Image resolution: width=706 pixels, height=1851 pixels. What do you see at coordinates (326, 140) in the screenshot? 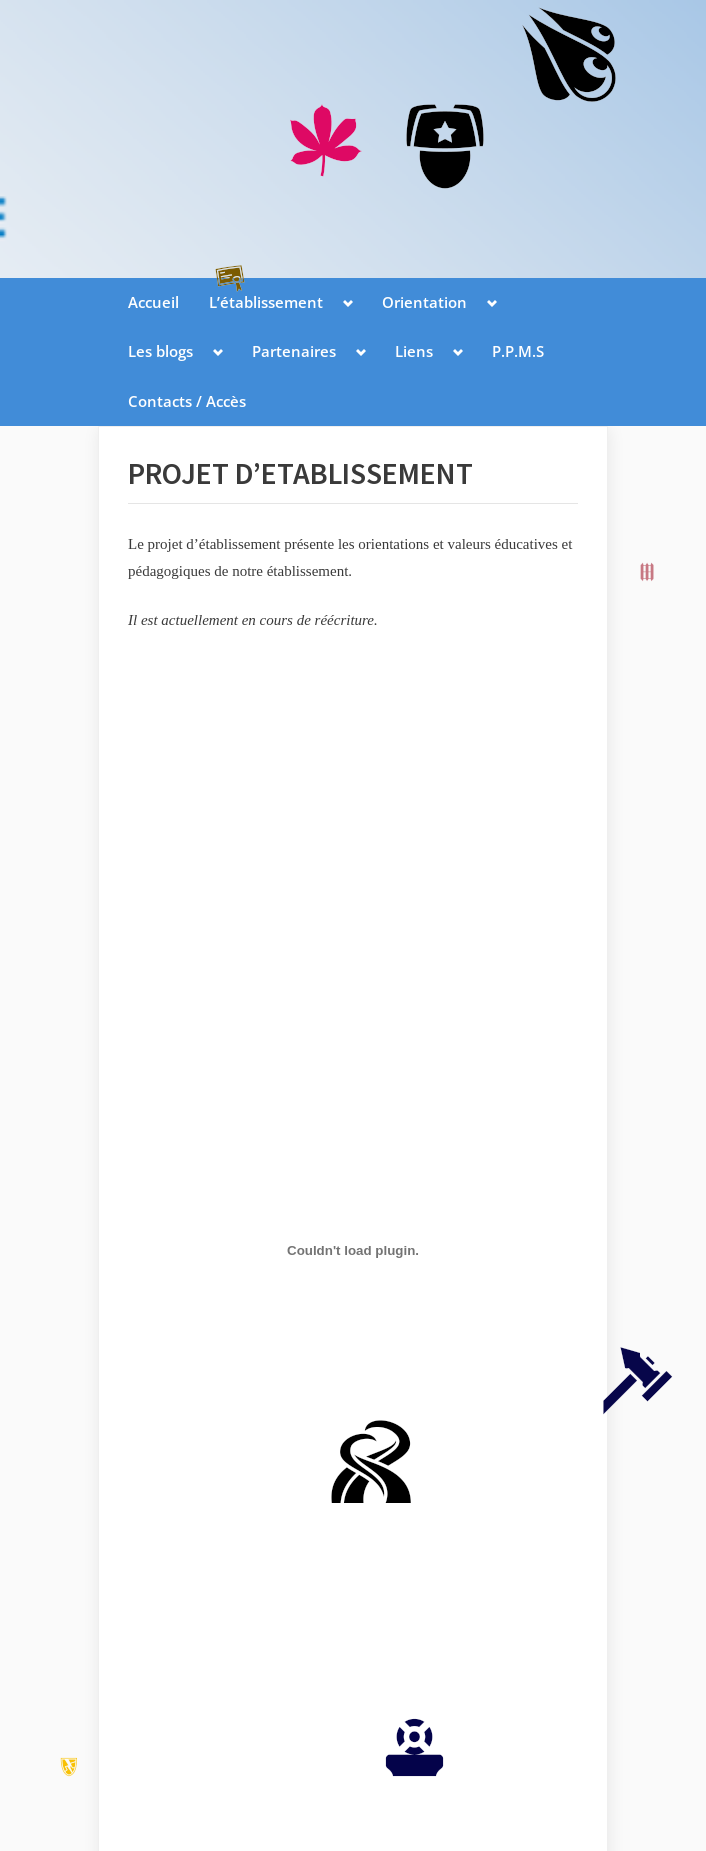
I see `nature or plant category indicator` at bounding box center [326, 140].